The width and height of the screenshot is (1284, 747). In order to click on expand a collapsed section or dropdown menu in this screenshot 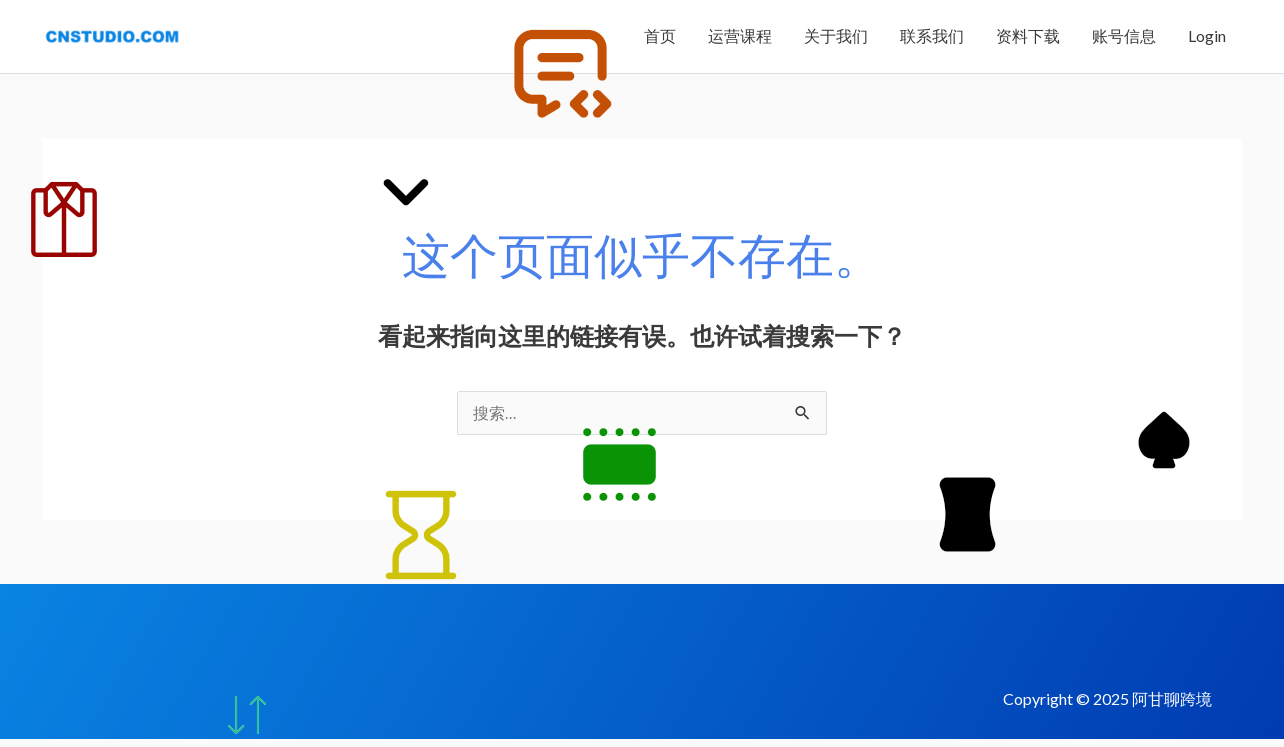, I will do `click(406, 191)`.